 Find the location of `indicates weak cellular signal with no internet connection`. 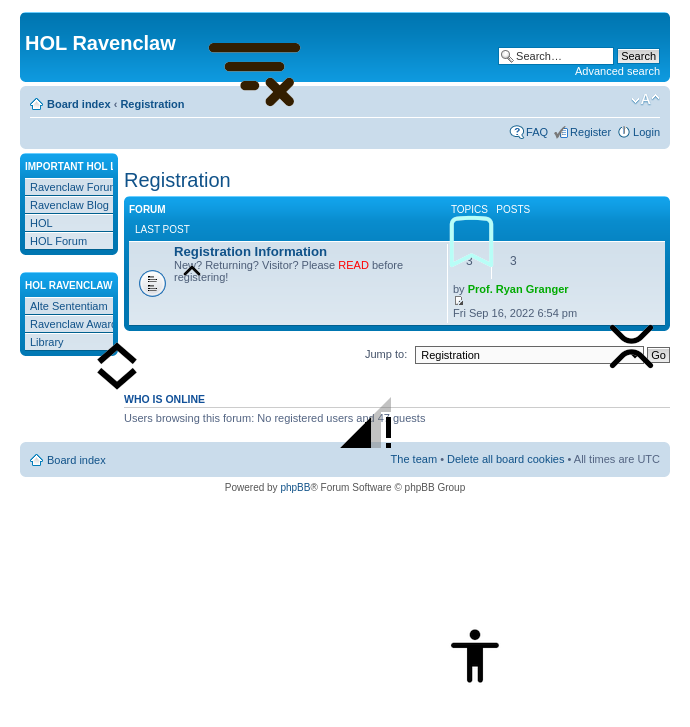

indicates weak cellular signal with no internet connection is located at coordinates (365, 422).